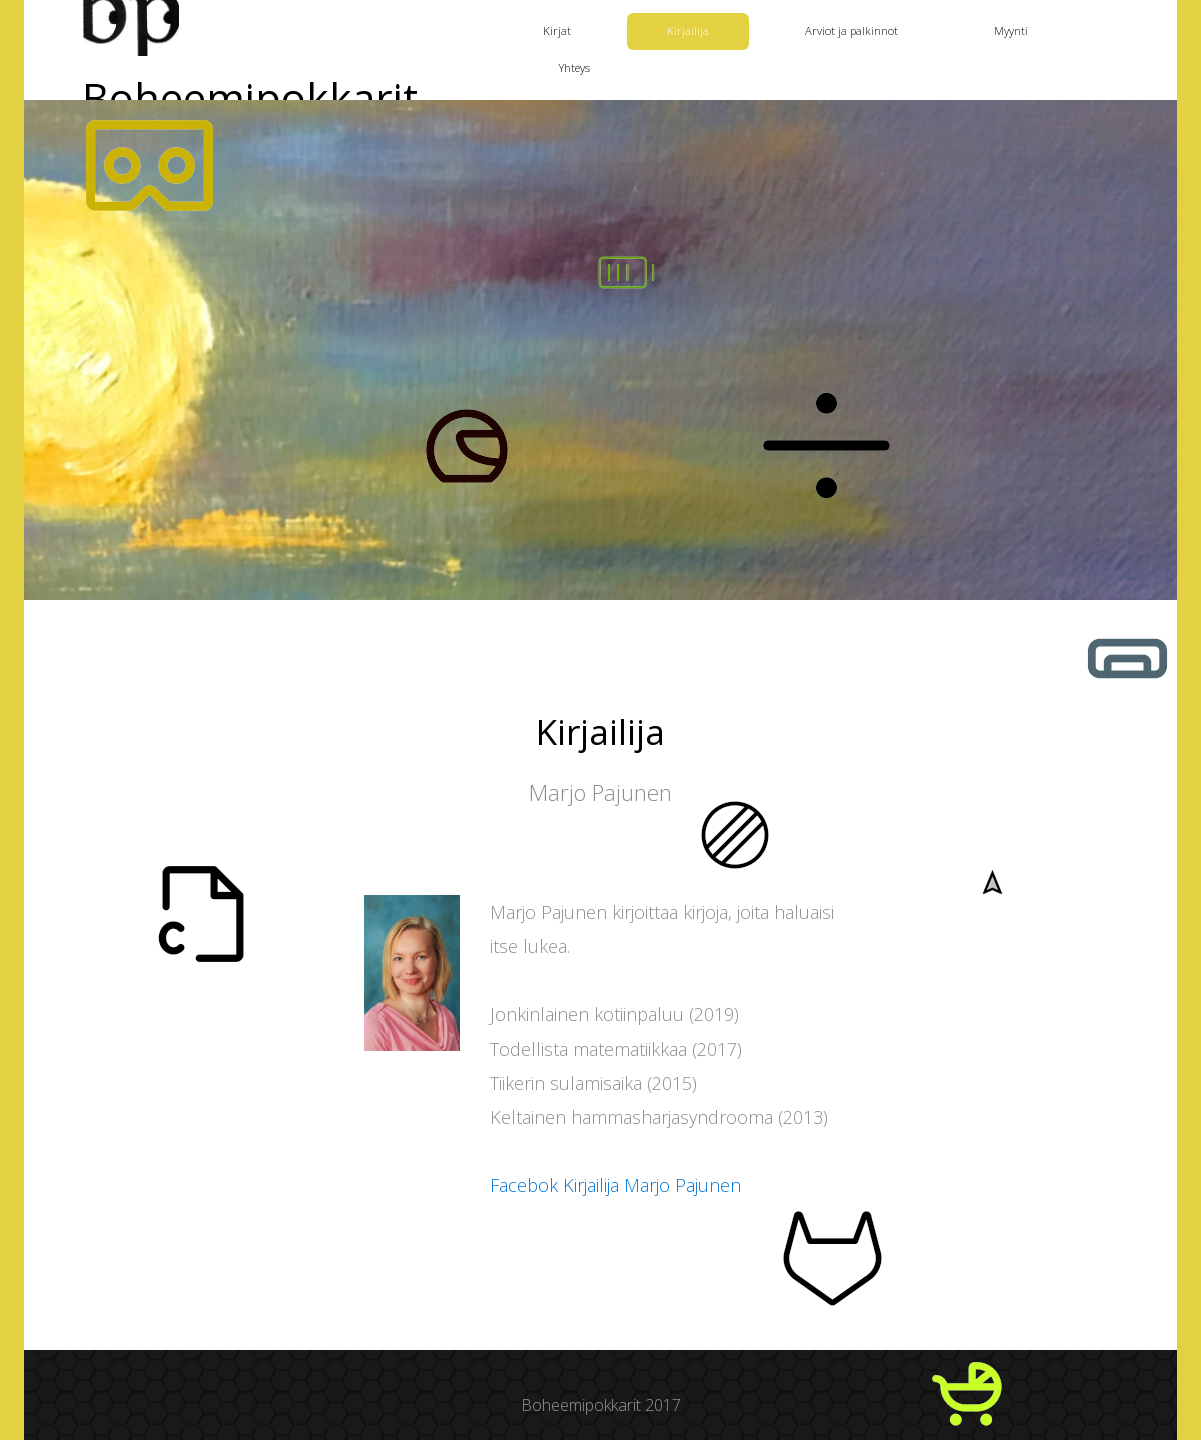 The image size is (1201, 1440). I want to click on launch virtual reality or VR mode, so click(149, 165).